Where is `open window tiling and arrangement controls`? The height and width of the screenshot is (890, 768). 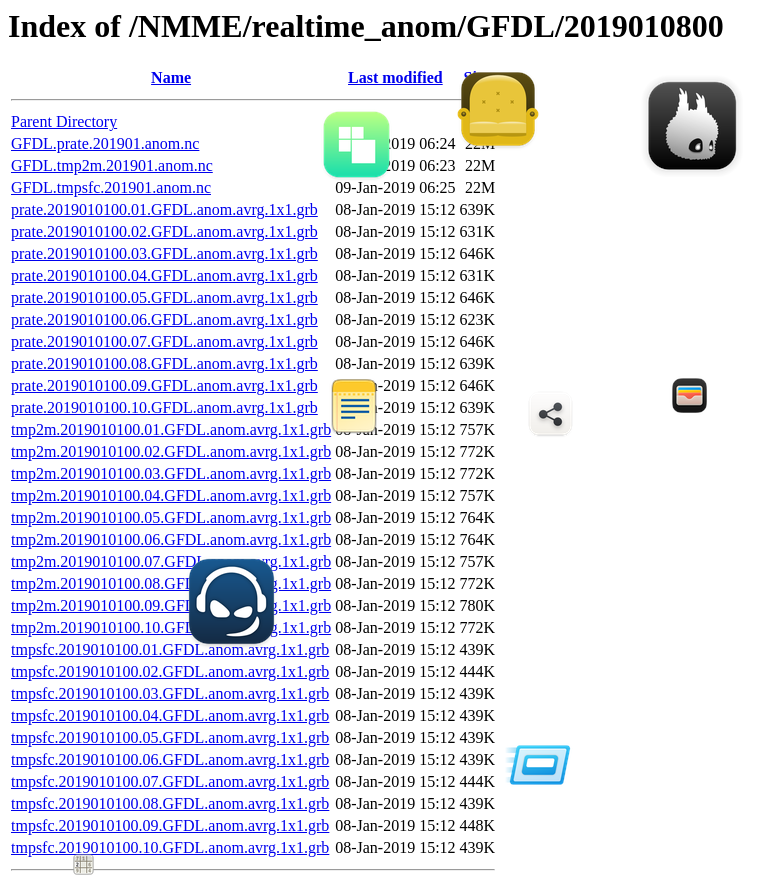 open window tiling and arrangement controls is located at coordinates (356, 144).